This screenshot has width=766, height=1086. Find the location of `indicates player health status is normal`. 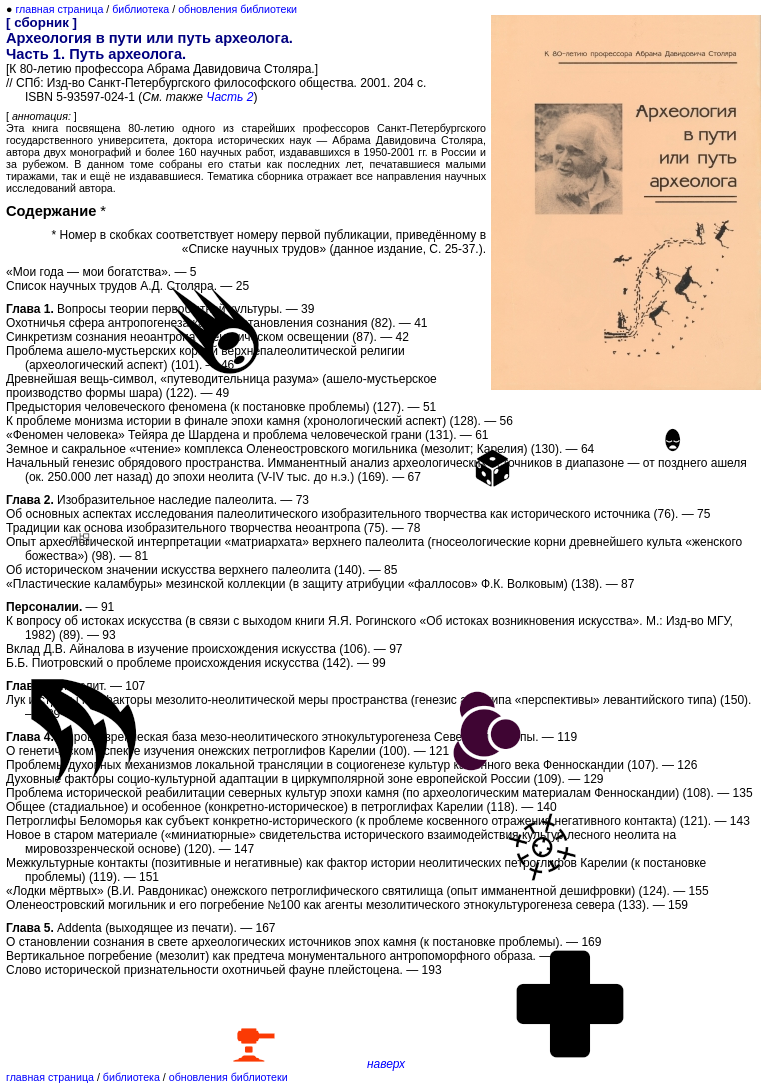

indicates player health status is normal is located at coordinates (570, 1004).